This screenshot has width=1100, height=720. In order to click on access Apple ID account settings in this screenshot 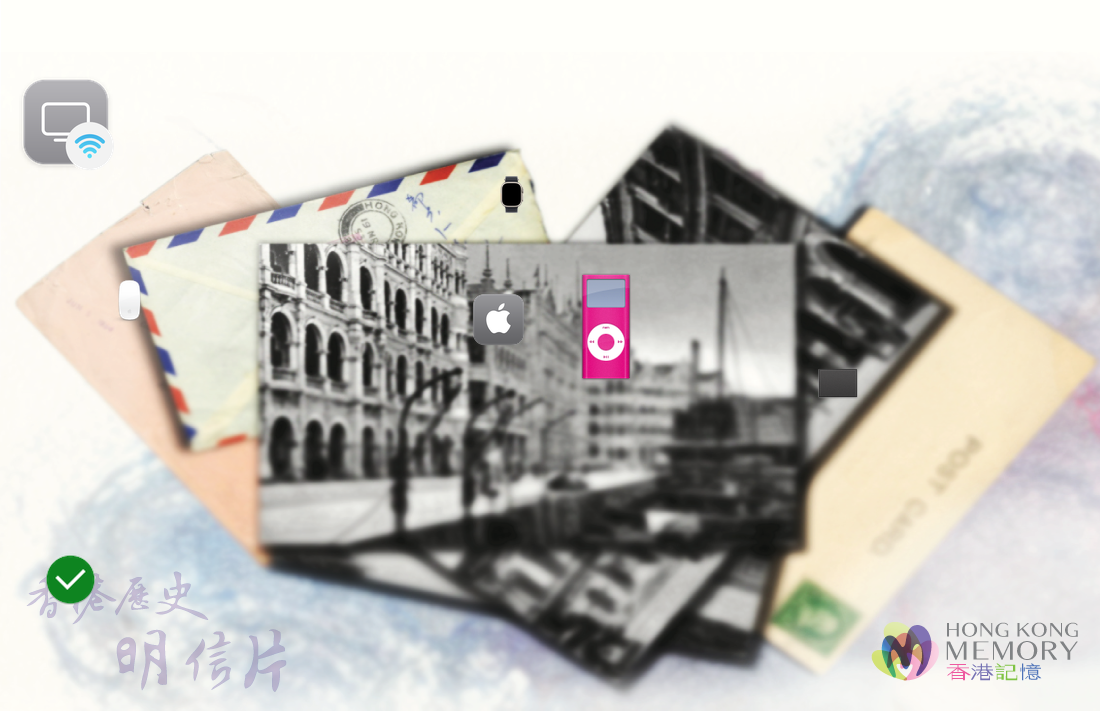, I will do `click(498, 319)`.